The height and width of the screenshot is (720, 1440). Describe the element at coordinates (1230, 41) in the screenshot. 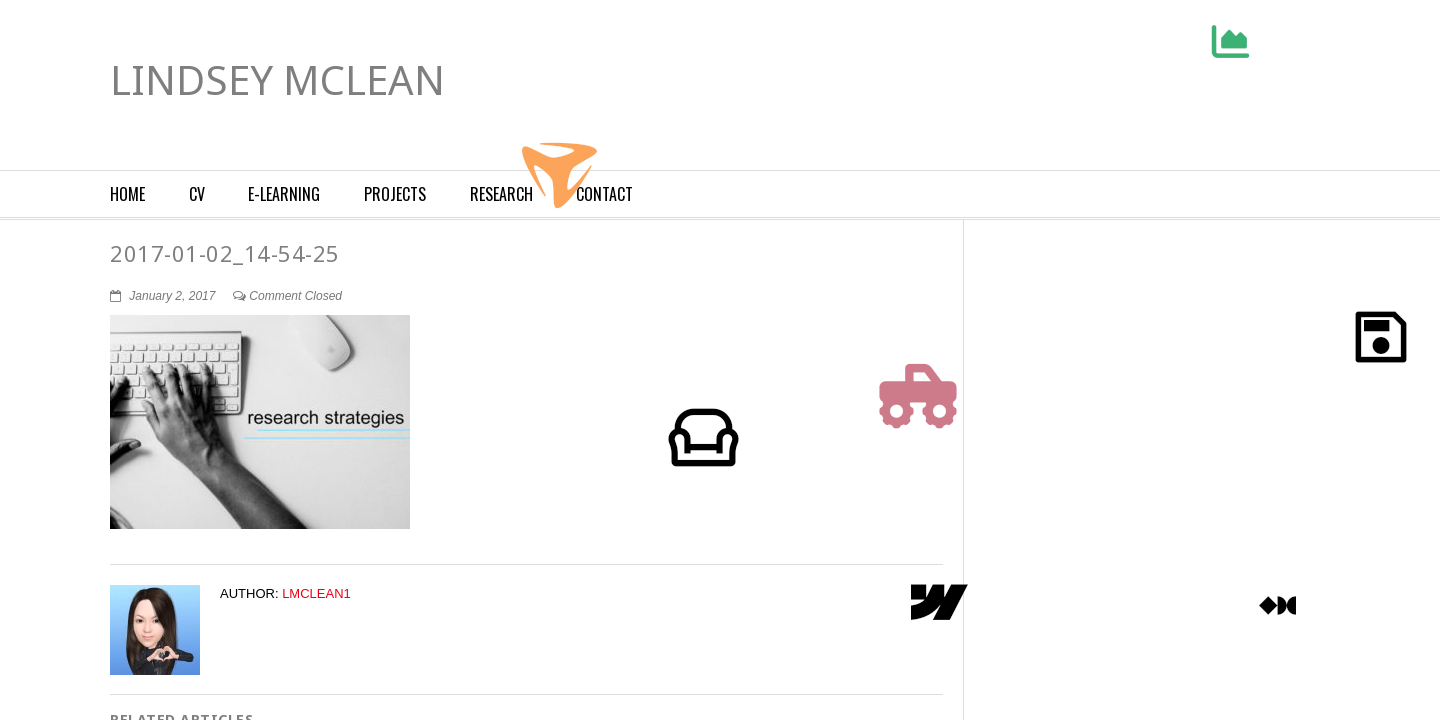

I see `view area chart analytics` at that location.